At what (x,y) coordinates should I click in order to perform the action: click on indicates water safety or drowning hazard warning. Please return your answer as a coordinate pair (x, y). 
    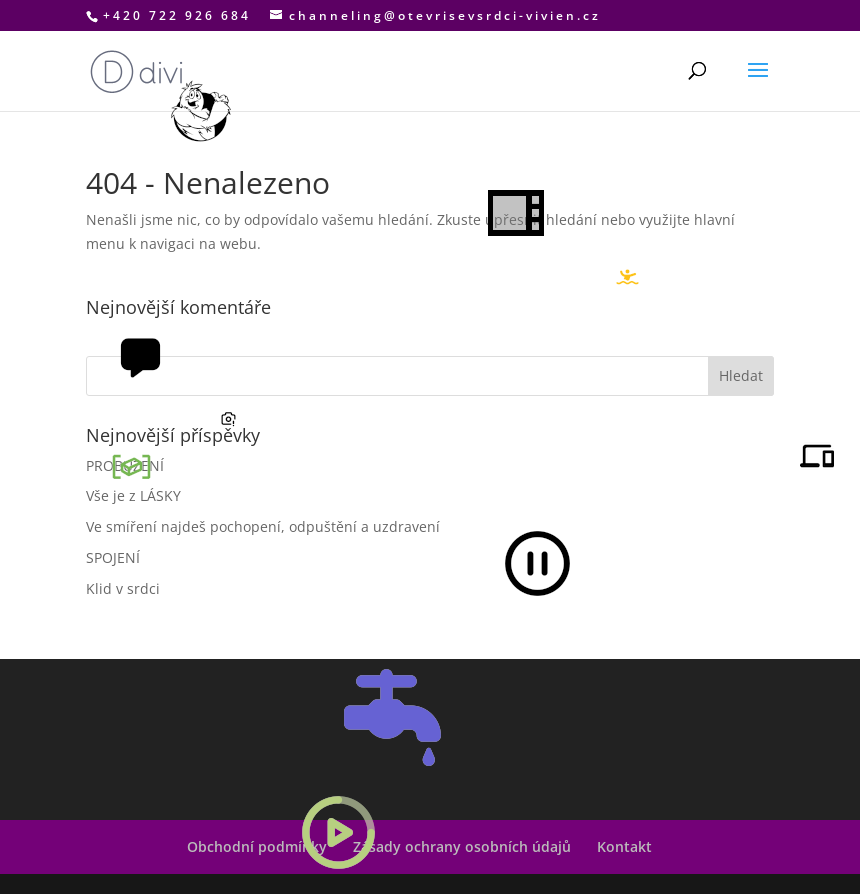
    Looking at the image, I should click on (627, 277).